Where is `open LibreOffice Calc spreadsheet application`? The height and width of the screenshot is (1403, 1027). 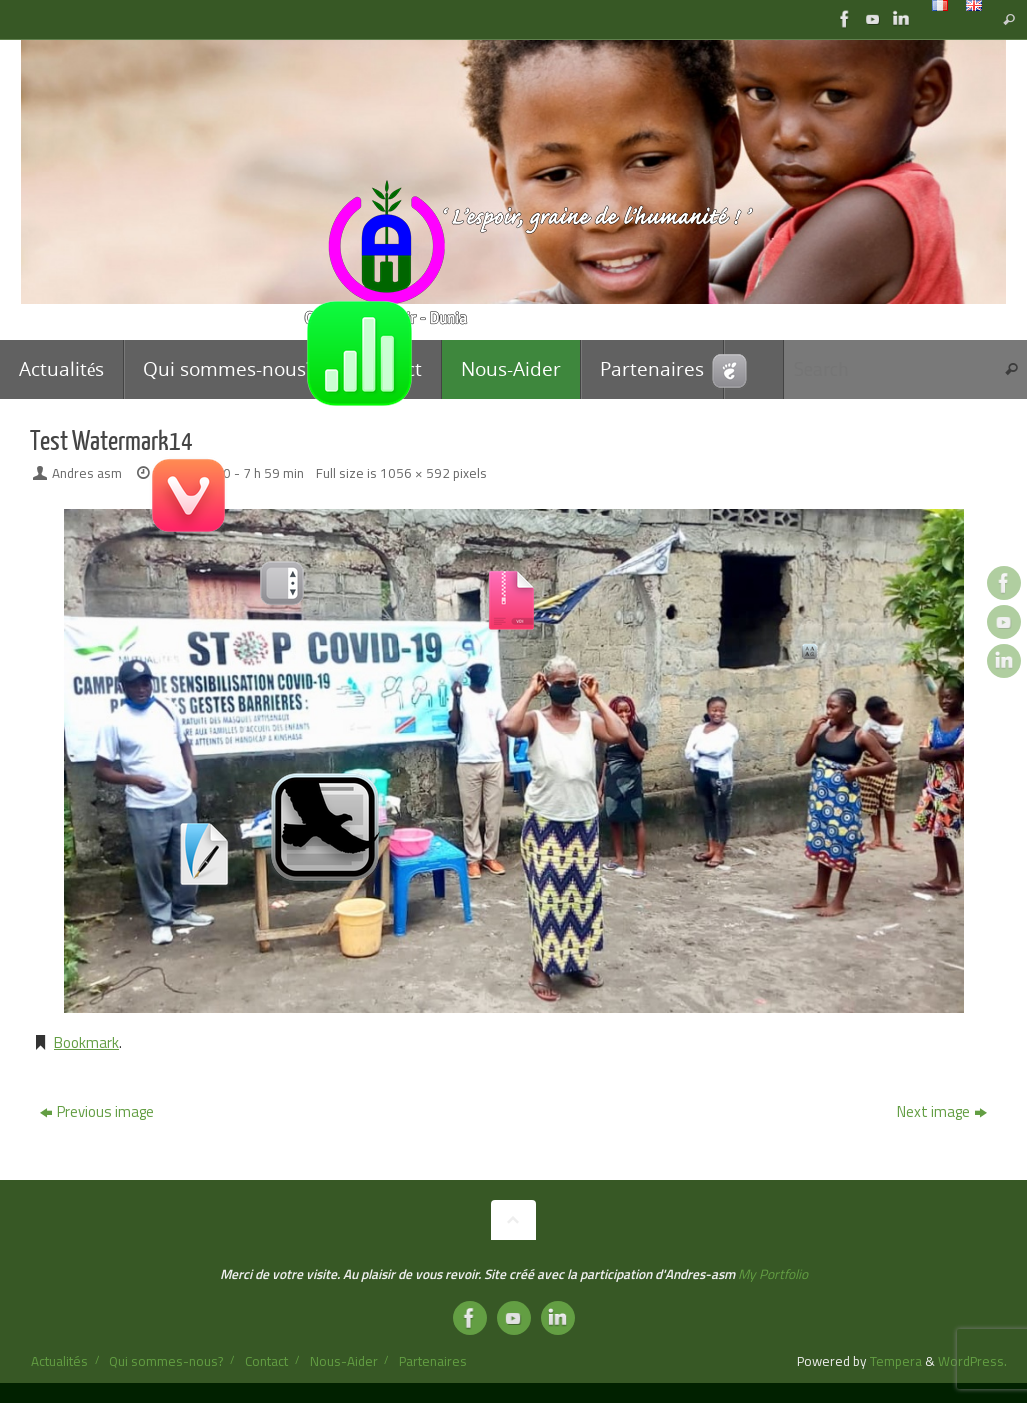
open LibreOffice Calc spreadsheet application is located at coordinates (359, 353).